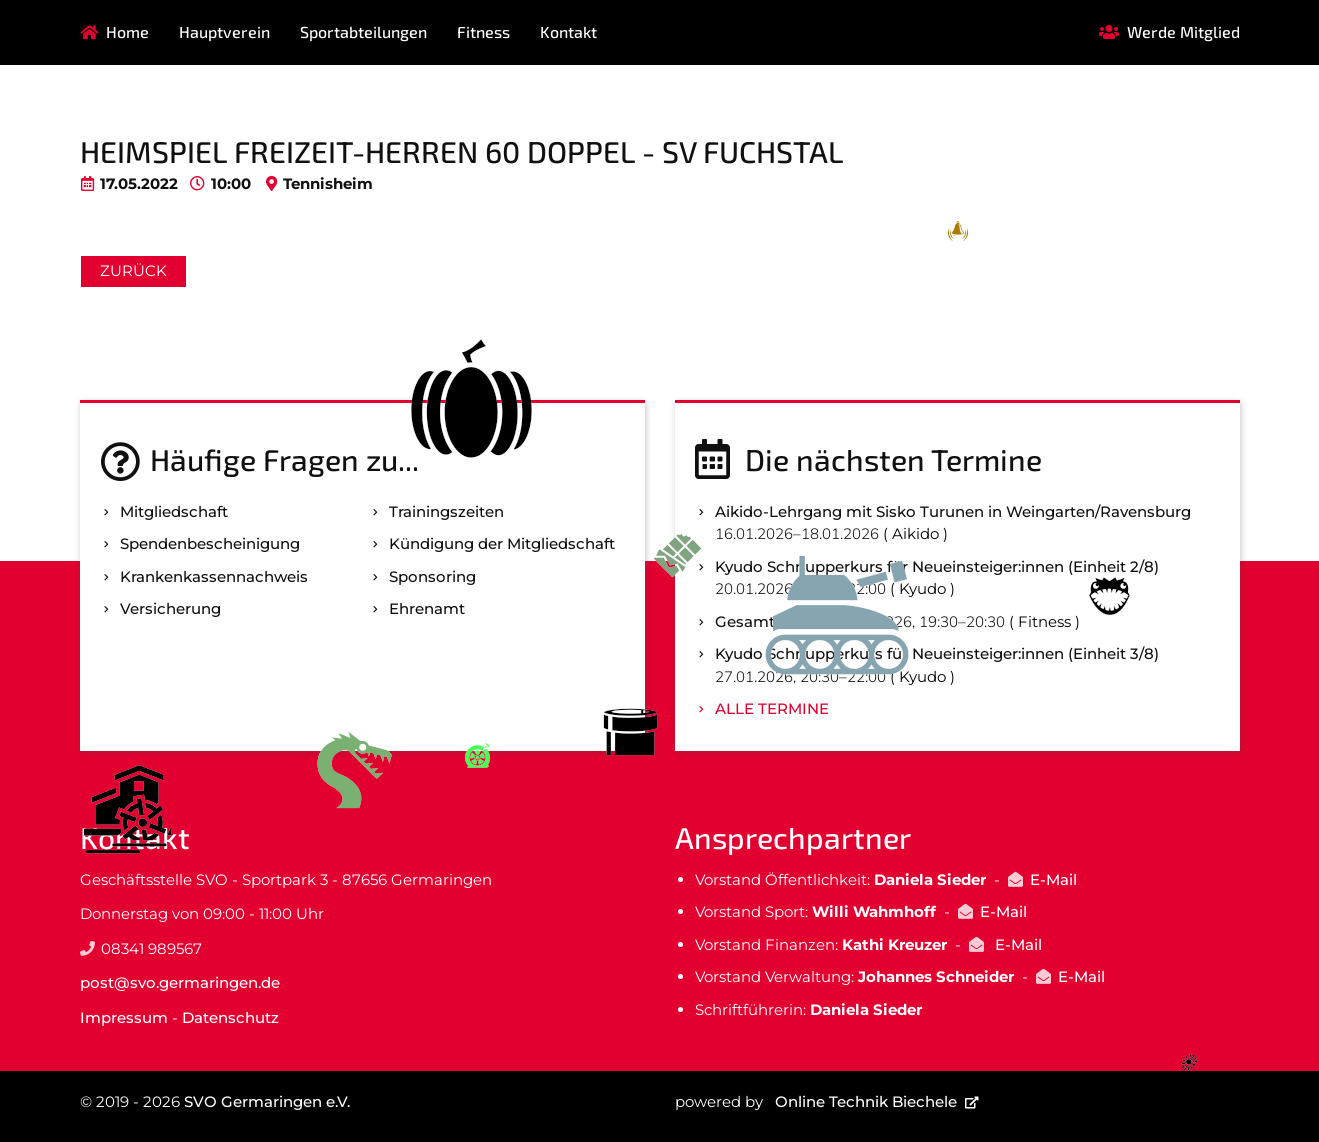 The height and width of the screenshot is (1142, 1319). I want to click on chocolate bar item or consumable in a game, so click(677, 553).